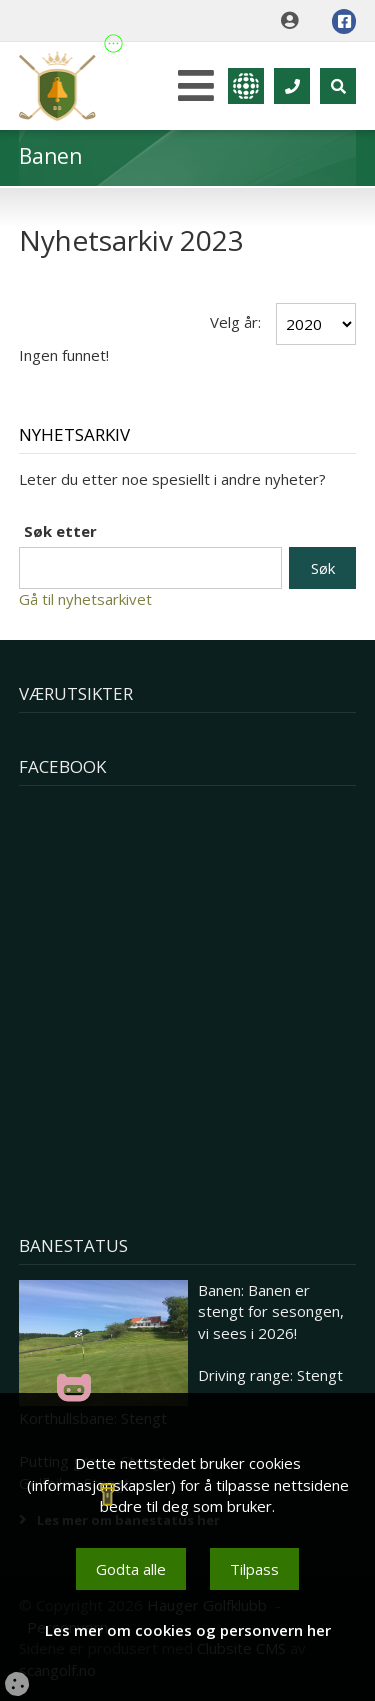 This screenshot has height=1701, width=375. What do you see at coordinates (113, 43) in the screenshot?
I see `open more options menu` at bounding box center [113, 43].